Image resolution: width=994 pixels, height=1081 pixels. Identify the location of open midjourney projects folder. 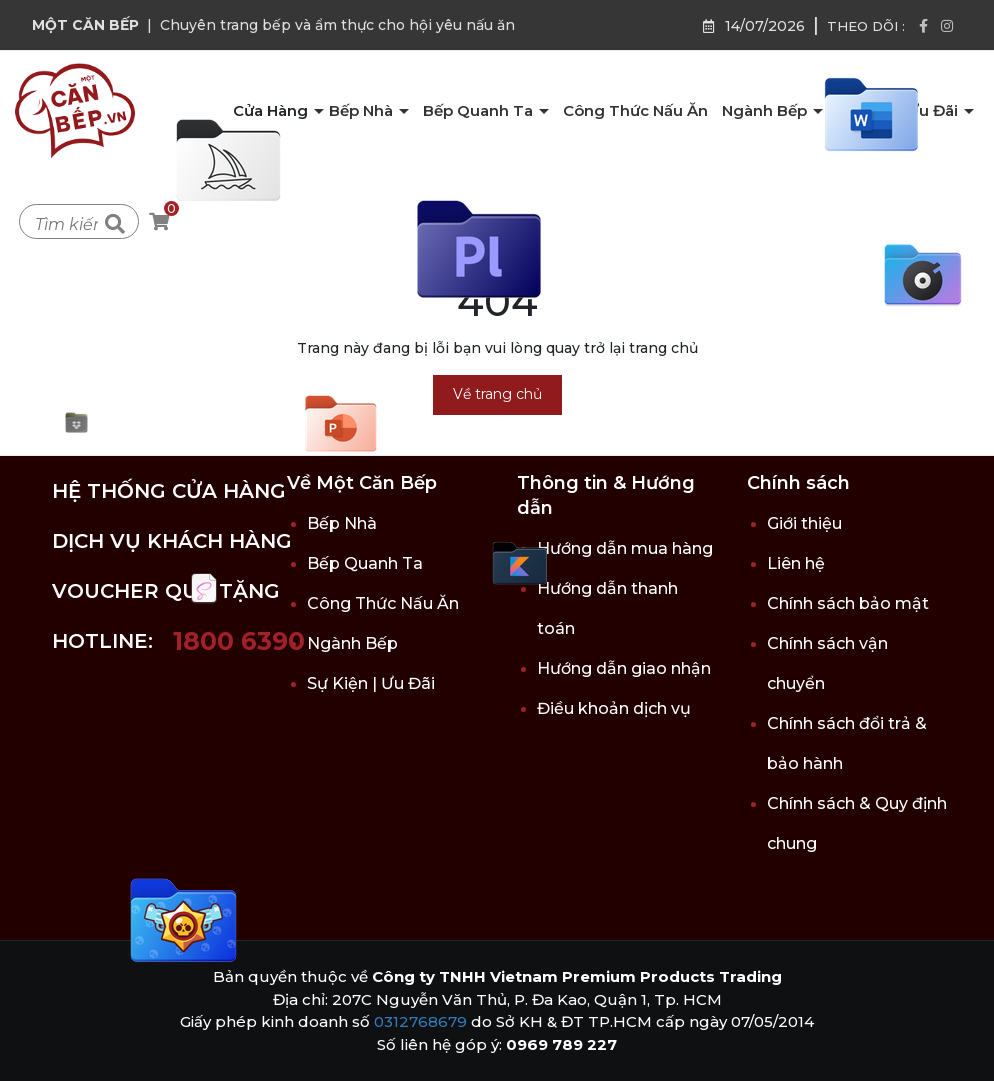
(228, 163).